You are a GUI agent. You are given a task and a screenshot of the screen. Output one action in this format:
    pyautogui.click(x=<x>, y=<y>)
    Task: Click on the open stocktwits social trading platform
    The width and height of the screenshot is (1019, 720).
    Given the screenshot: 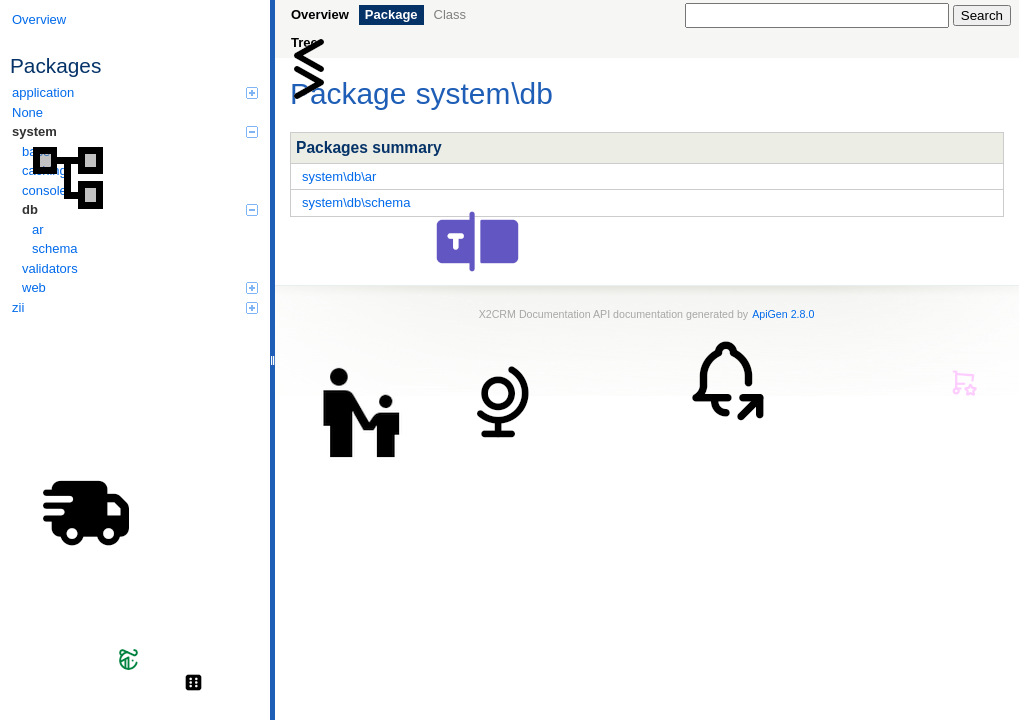 What is the action you would take?
    pyautogui.click(x=309, y=69)
    